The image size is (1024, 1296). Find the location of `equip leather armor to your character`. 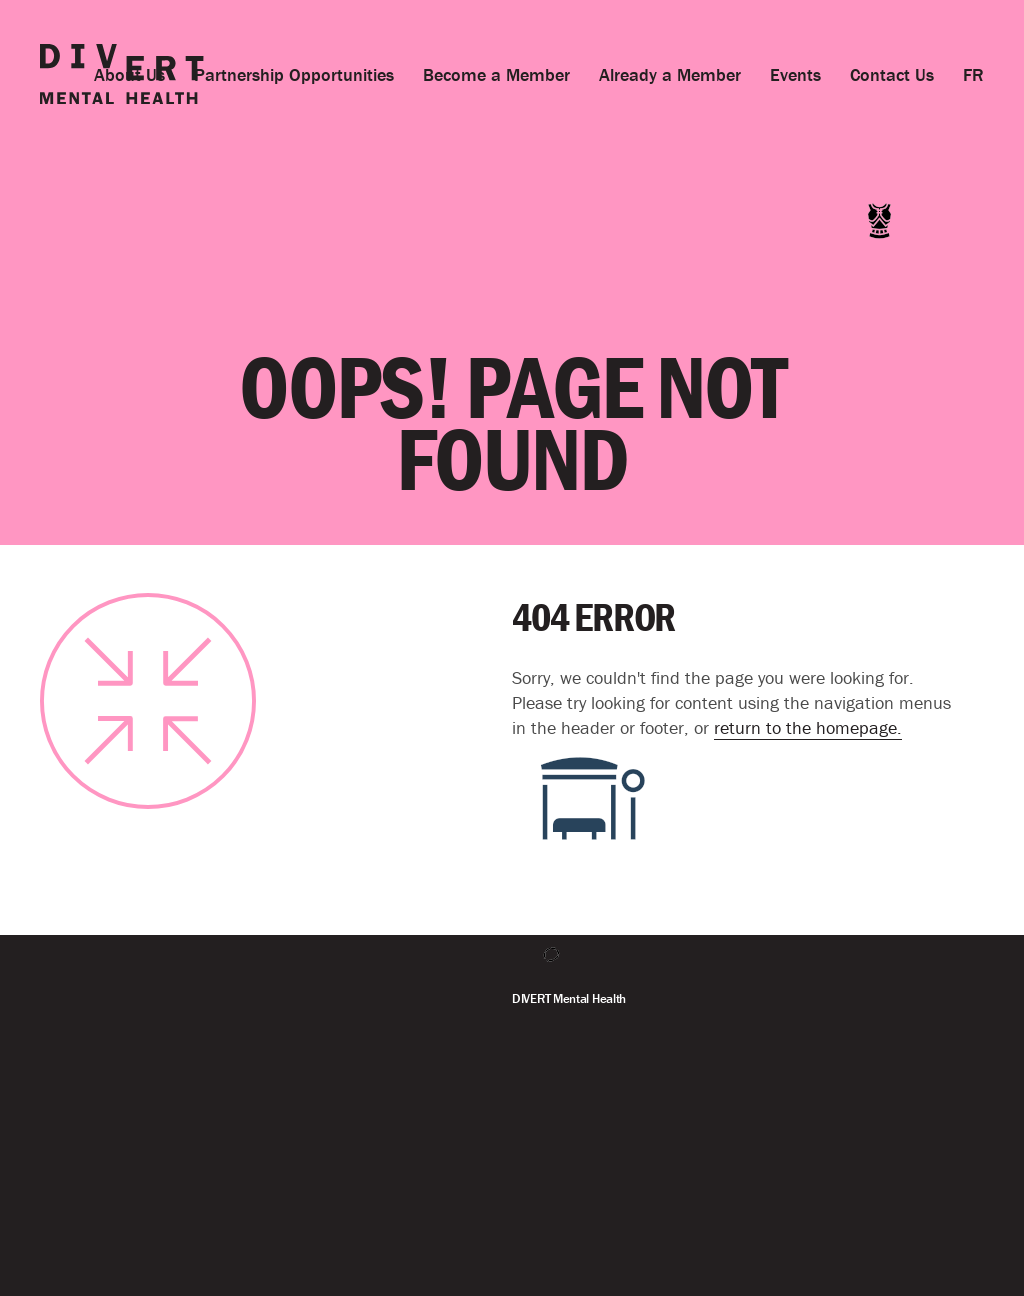

equip leather armor to your character is located at coordinates (879, 220).